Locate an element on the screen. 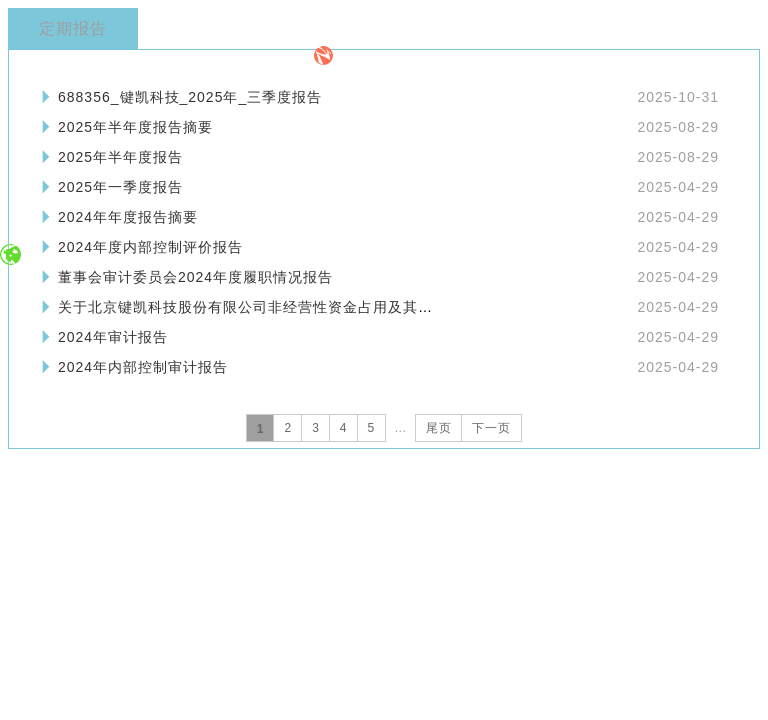  spacemacs text editor logo is located at coordinates (323, 55).